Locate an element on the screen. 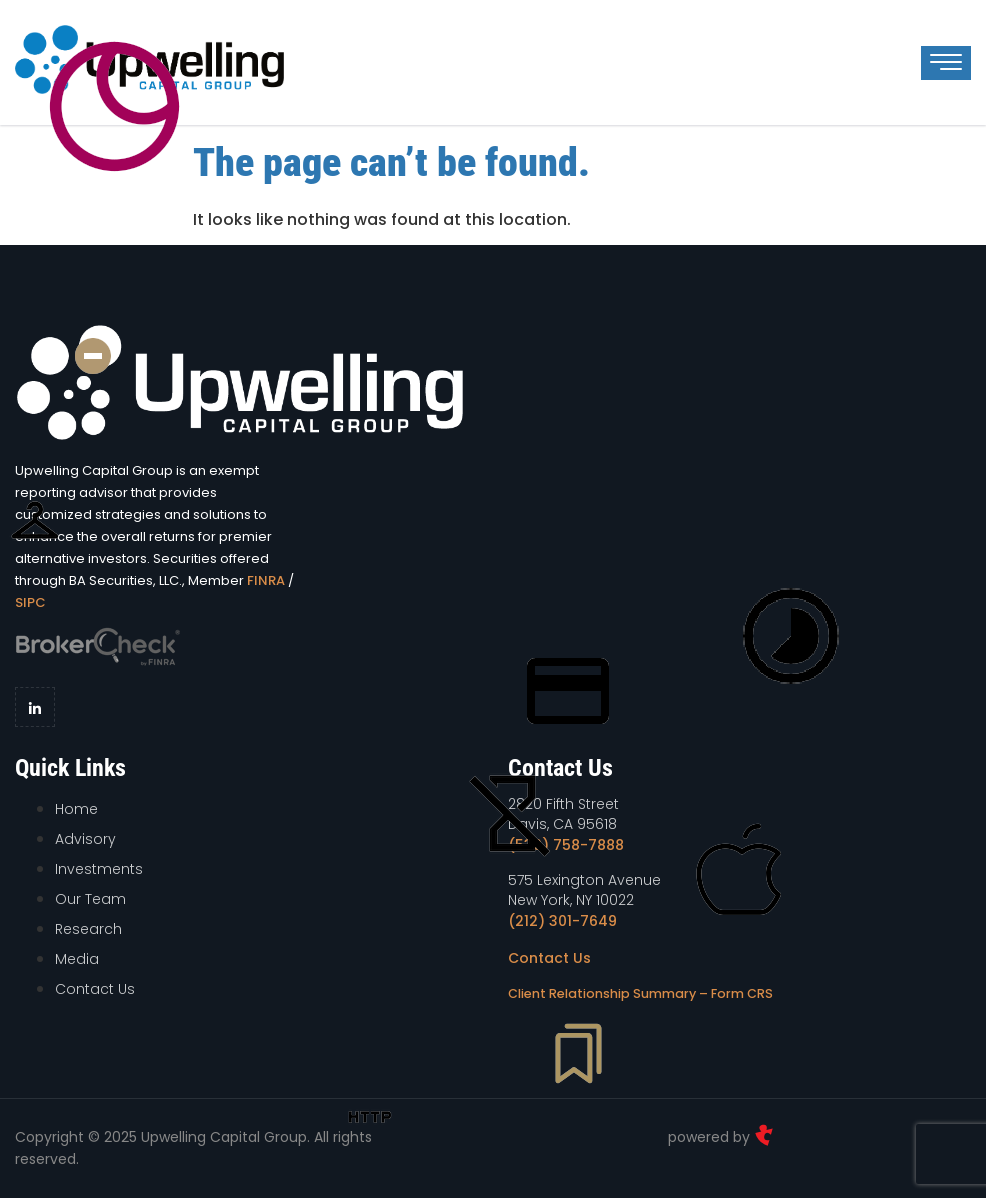 The height and width of the screenshot is (1198, 986). access payment methods is located at coordinates (568, 691).